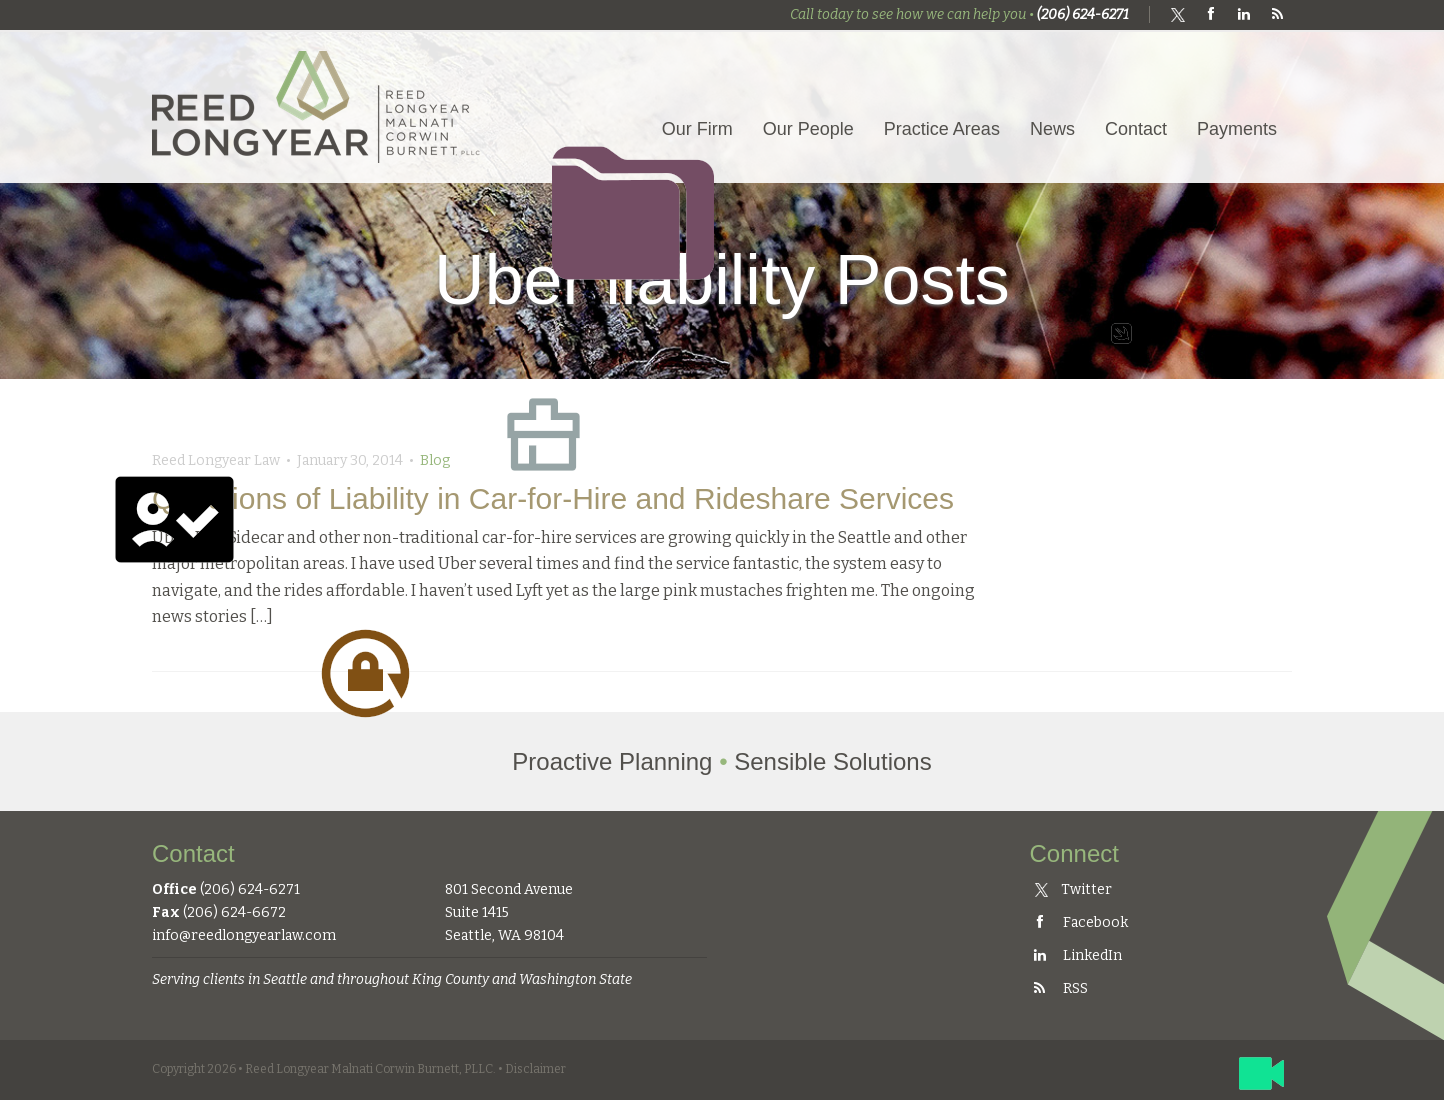  What do you see at coordinates (1261, 1073) in the screenshot?
I see `start video recording` at bounding box center [1261, 1073].